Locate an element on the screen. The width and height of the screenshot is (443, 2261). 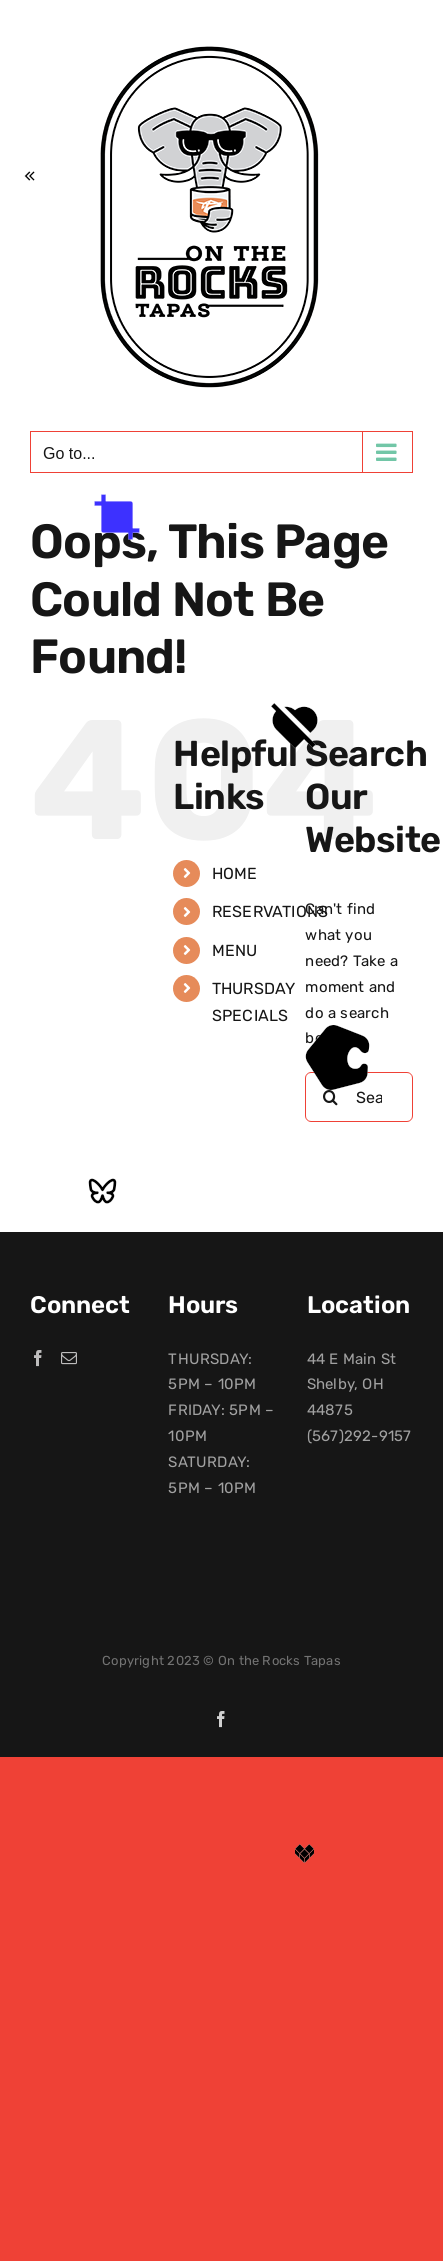
crop an image or photo is located at coordinates (117, 517).